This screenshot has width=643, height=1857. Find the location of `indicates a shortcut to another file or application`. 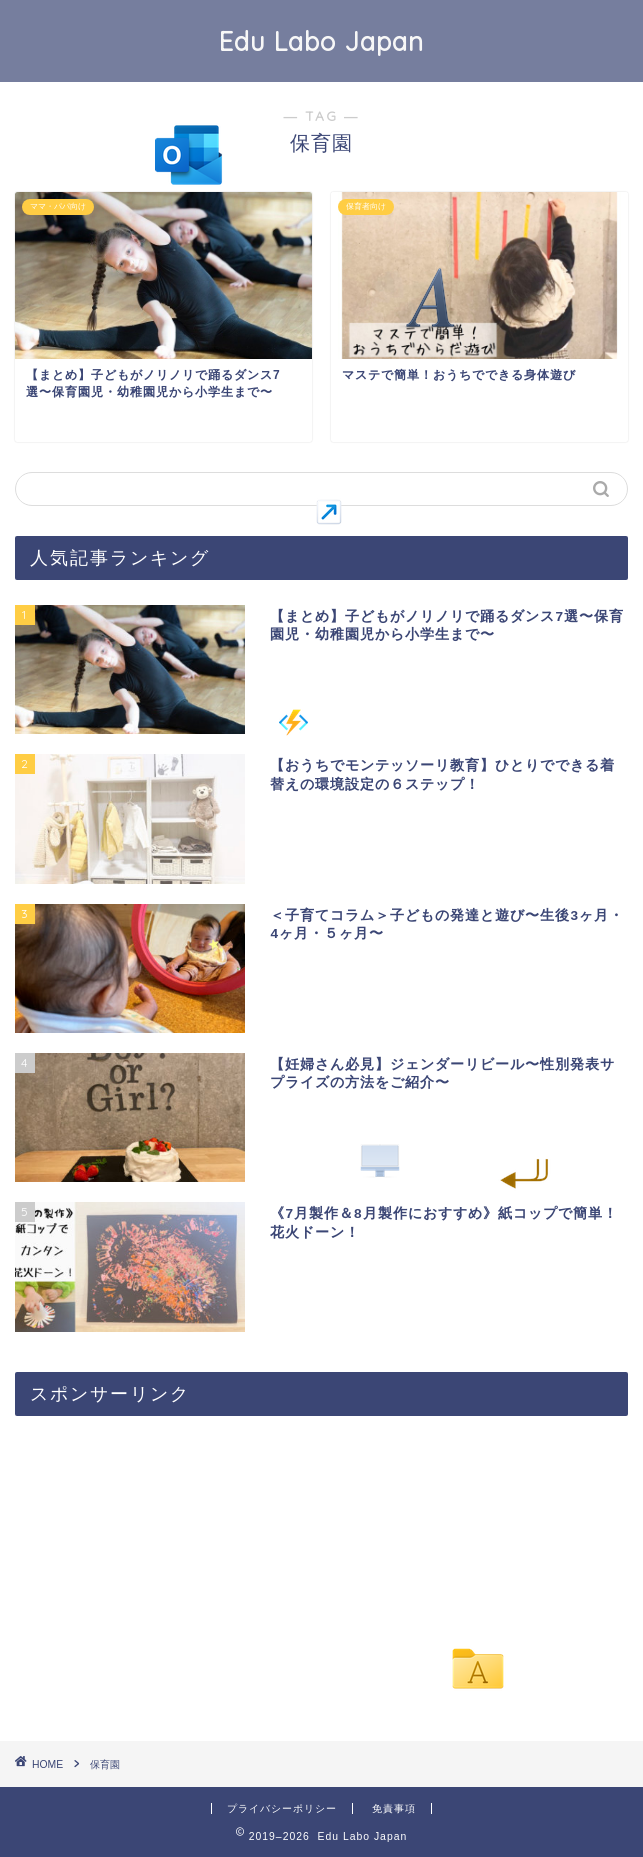

indicates a shortcut to another file or application is located at coordinates (329, 512).